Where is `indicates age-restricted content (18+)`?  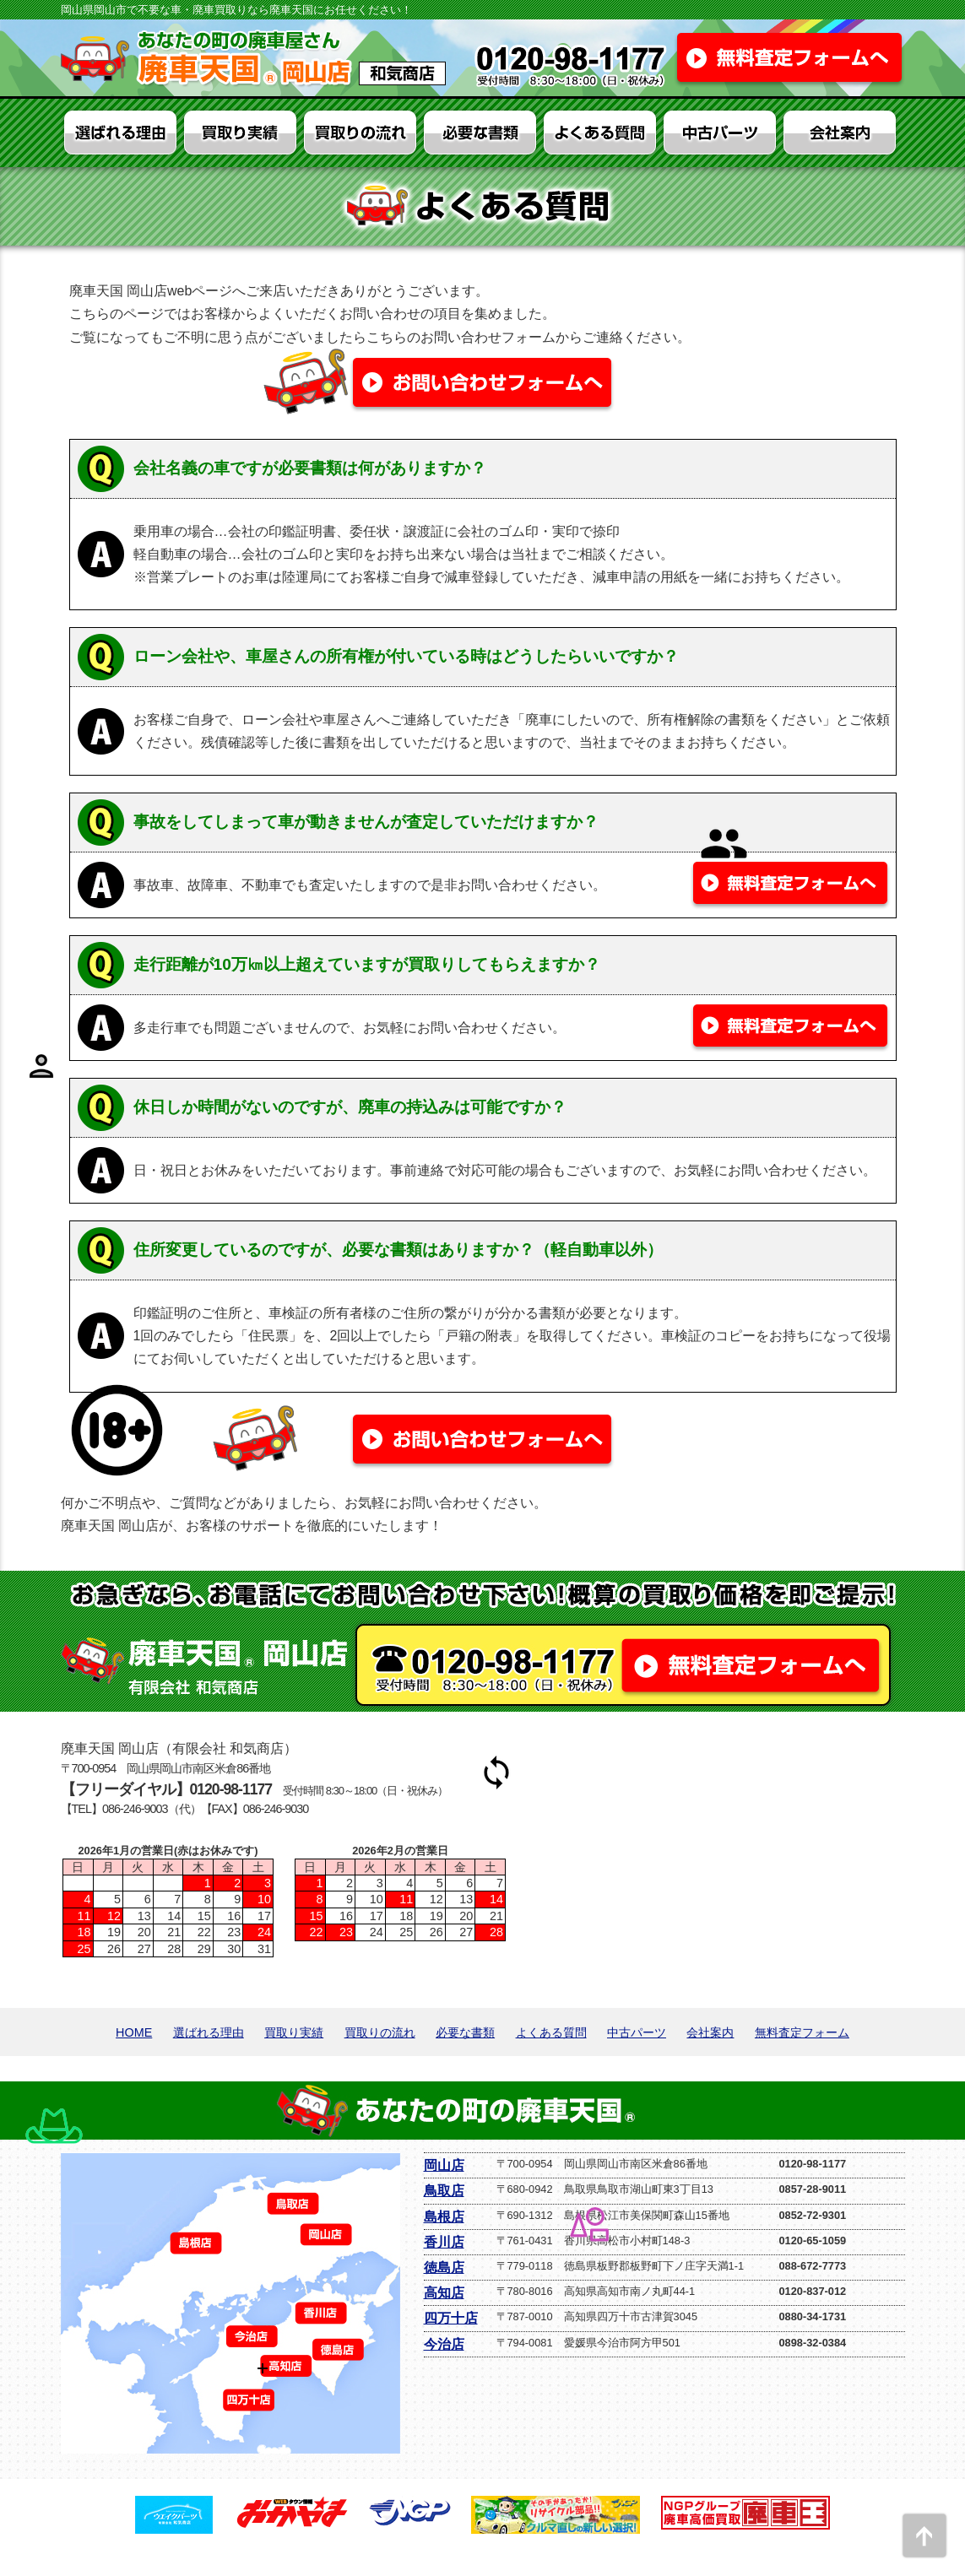
indicates age-restricted content (18+) is located at coordinates (117, 1430).